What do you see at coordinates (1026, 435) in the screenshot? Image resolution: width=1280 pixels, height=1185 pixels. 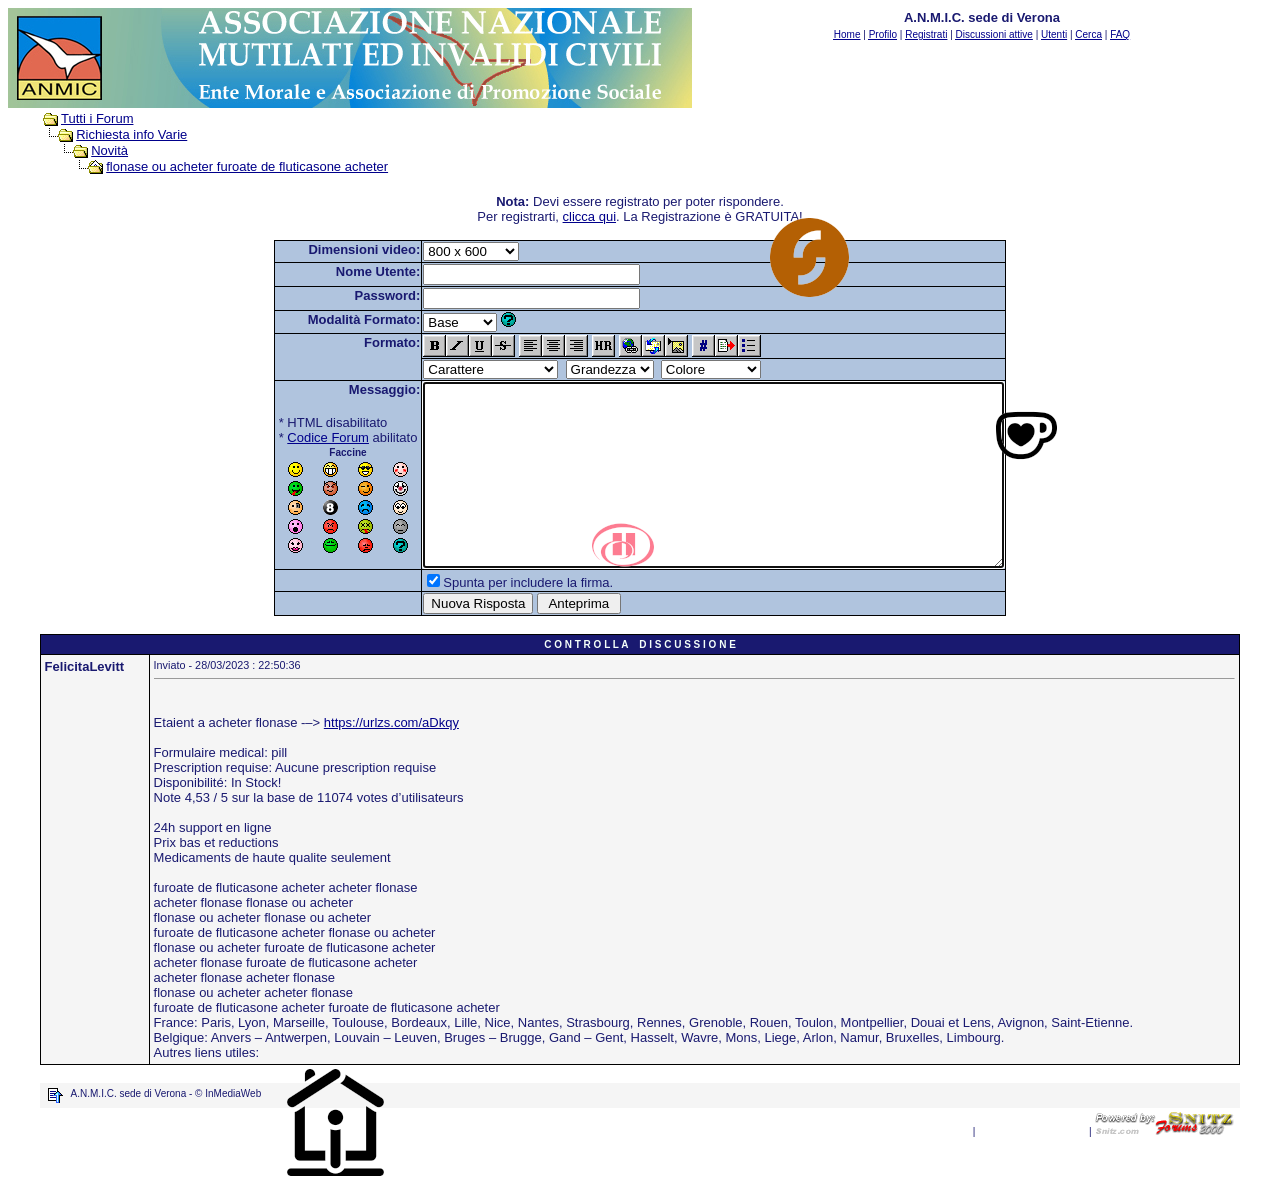 I see `support the creator on Ko-fi` at bounding box center [1026, 435].